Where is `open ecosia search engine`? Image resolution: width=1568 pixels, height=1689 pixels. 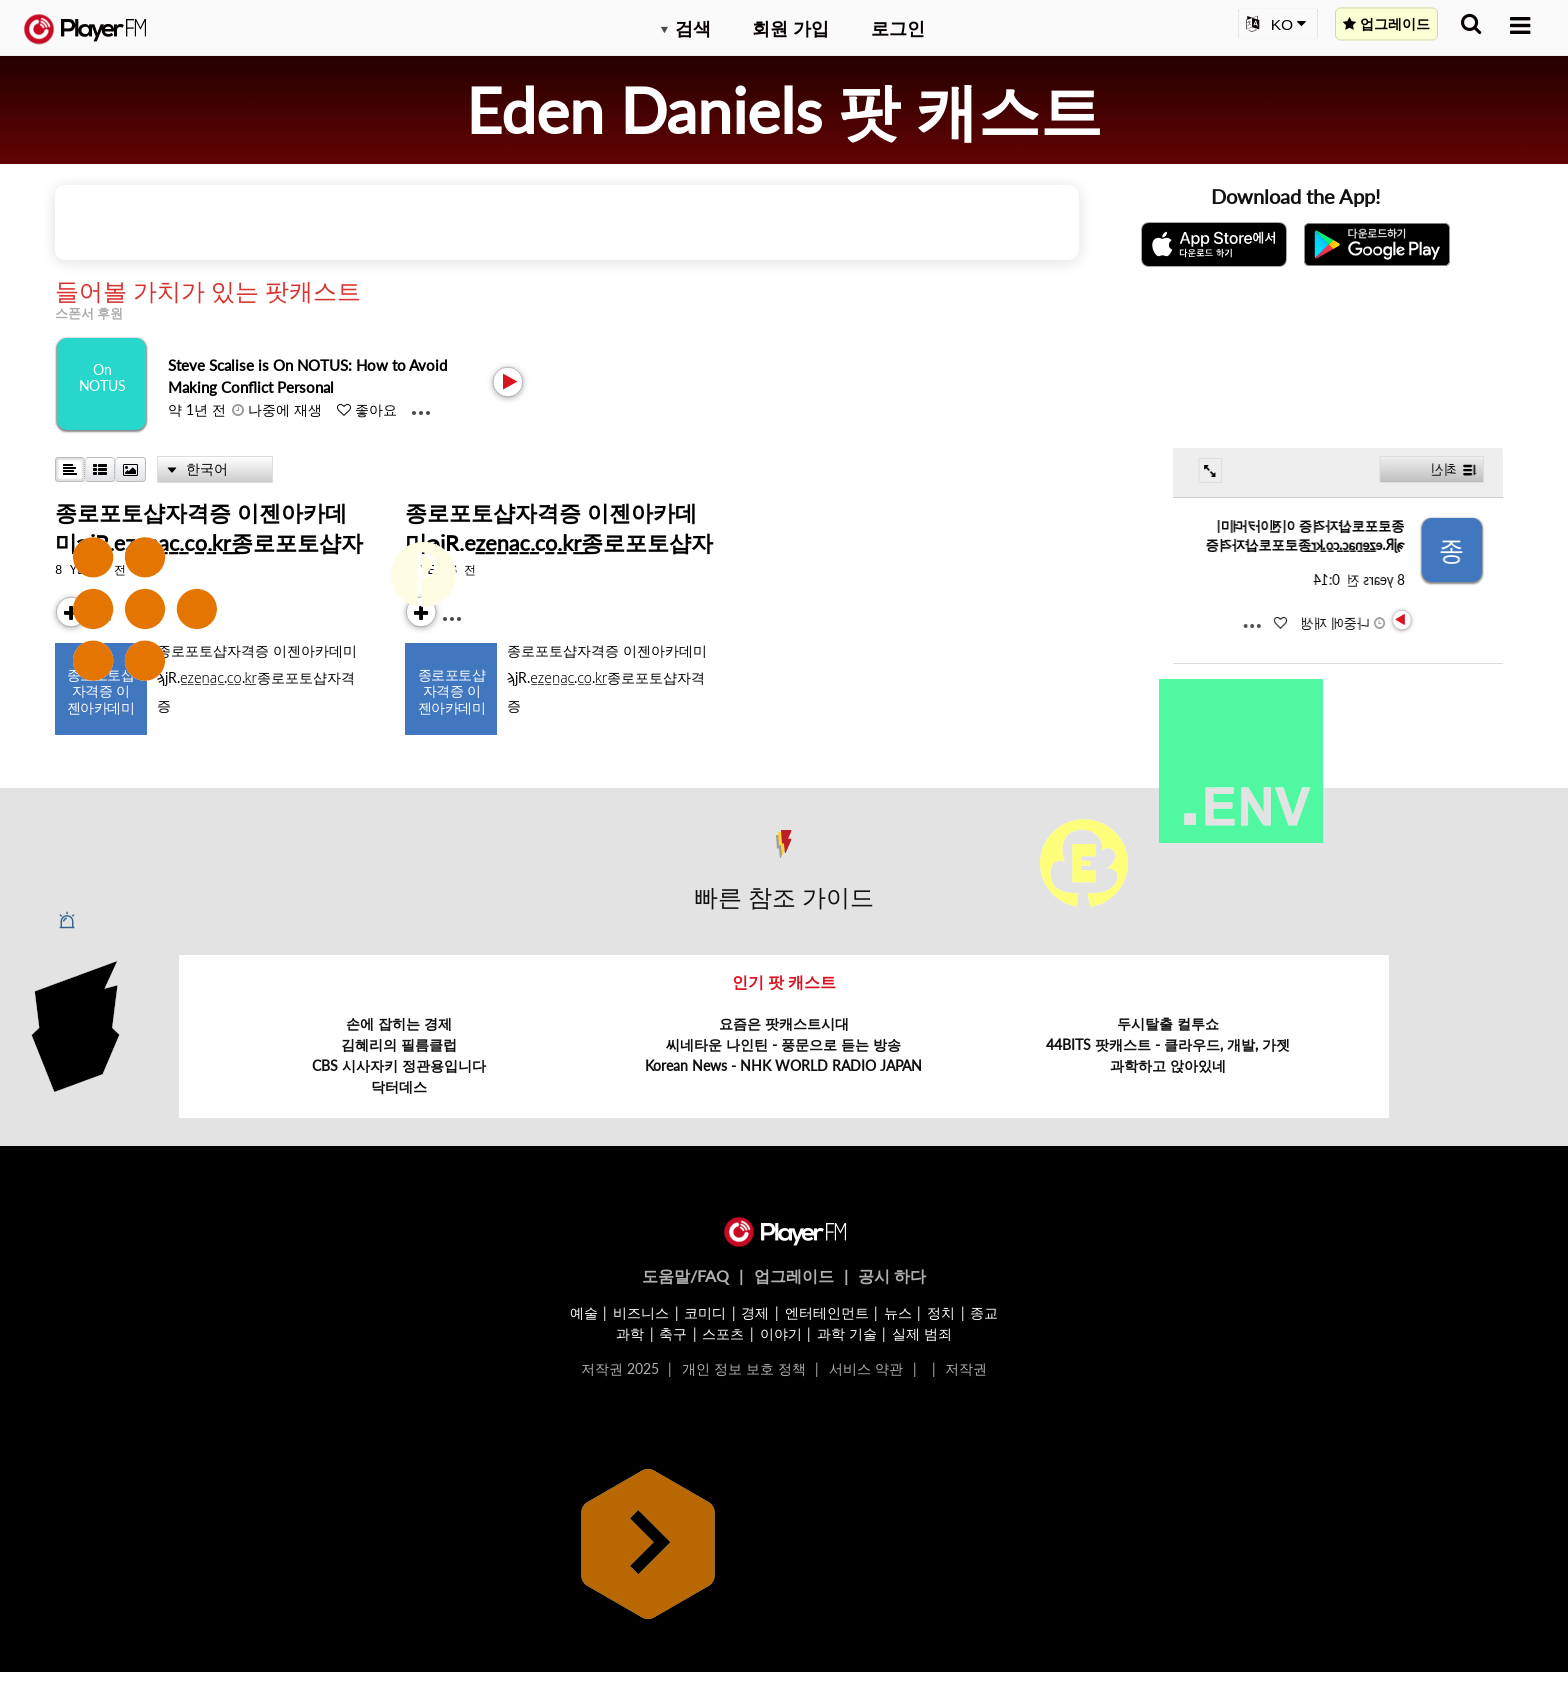 open ecosia search engine is located at coordinates (1084, 863).